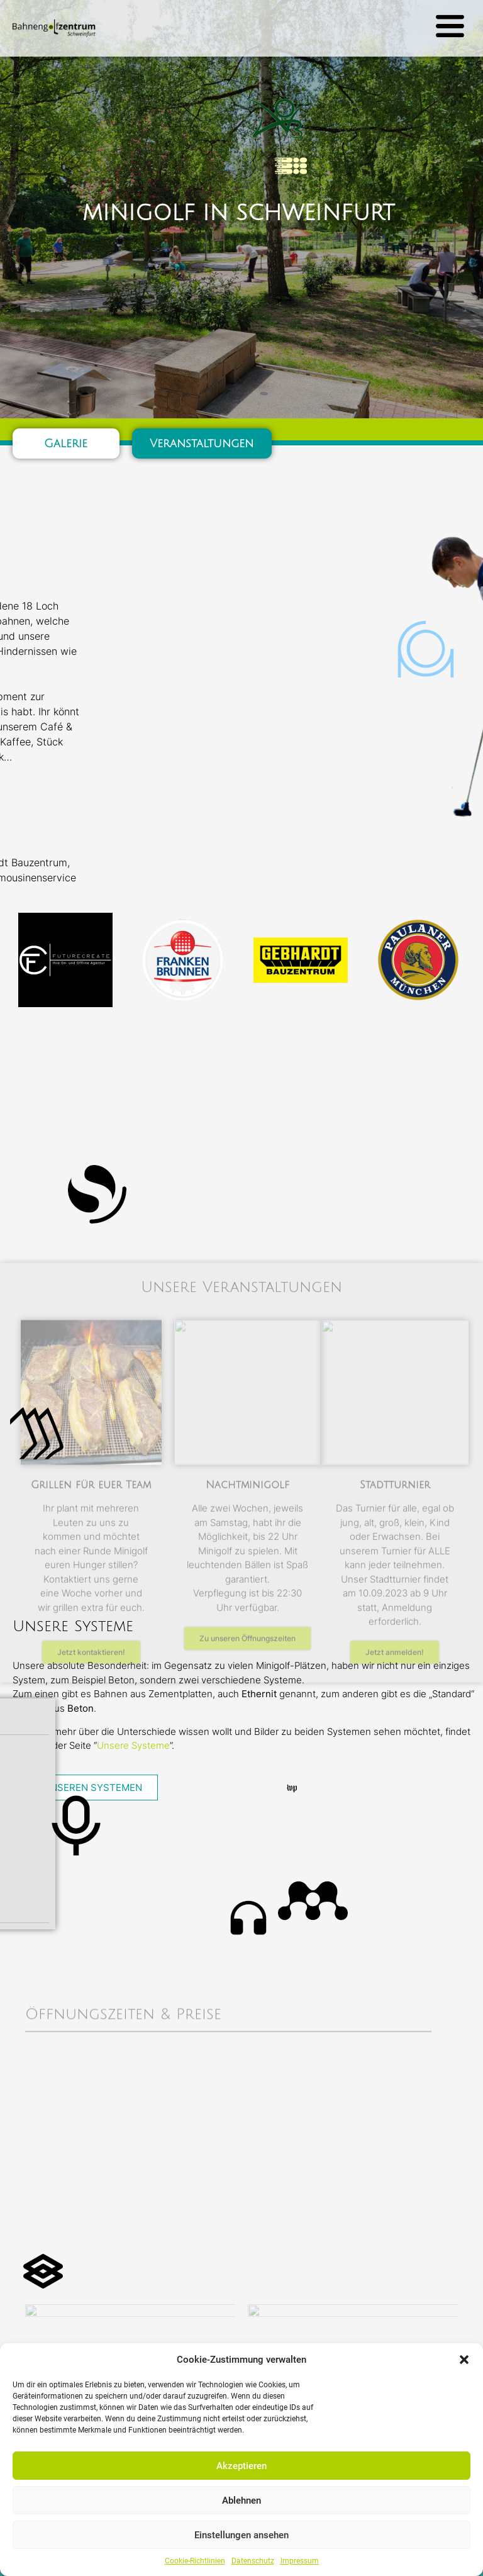  I want to click on access audio or music playback, so click(248, 1919).